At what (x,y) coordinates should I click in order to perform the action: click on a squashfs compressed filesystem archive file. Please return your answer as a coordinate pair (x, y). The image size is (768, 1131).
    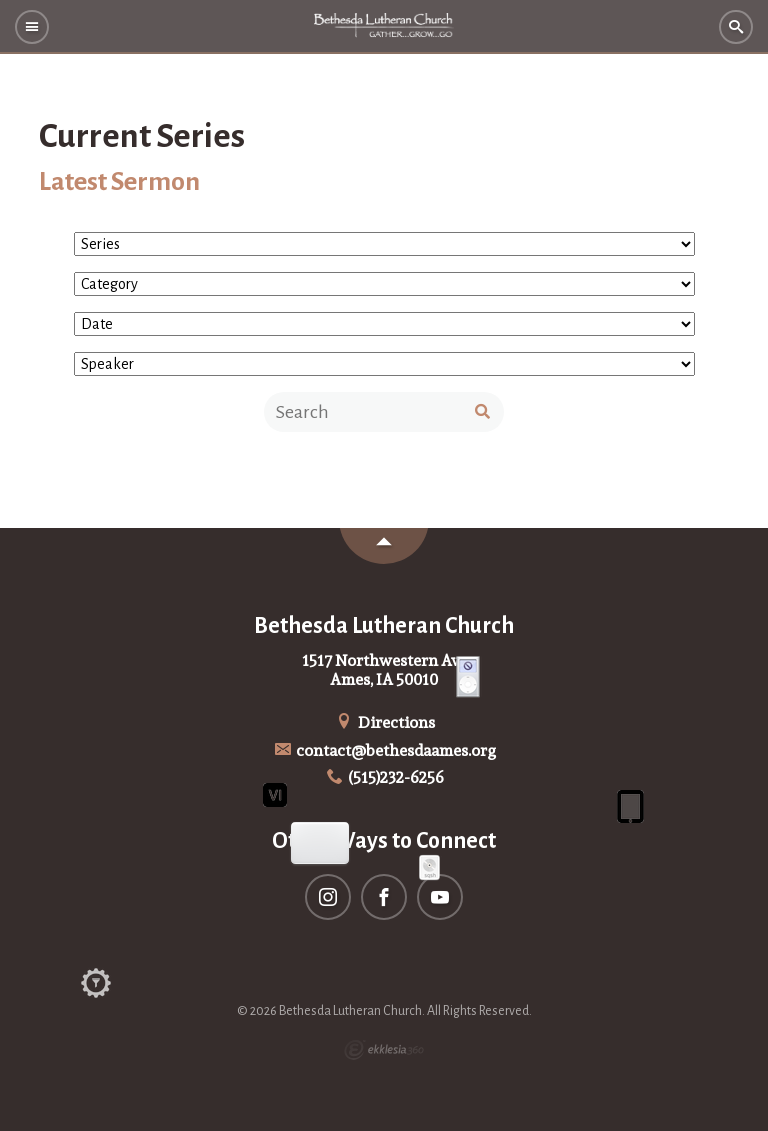
    Looking at the image, I should click on (429, 867).